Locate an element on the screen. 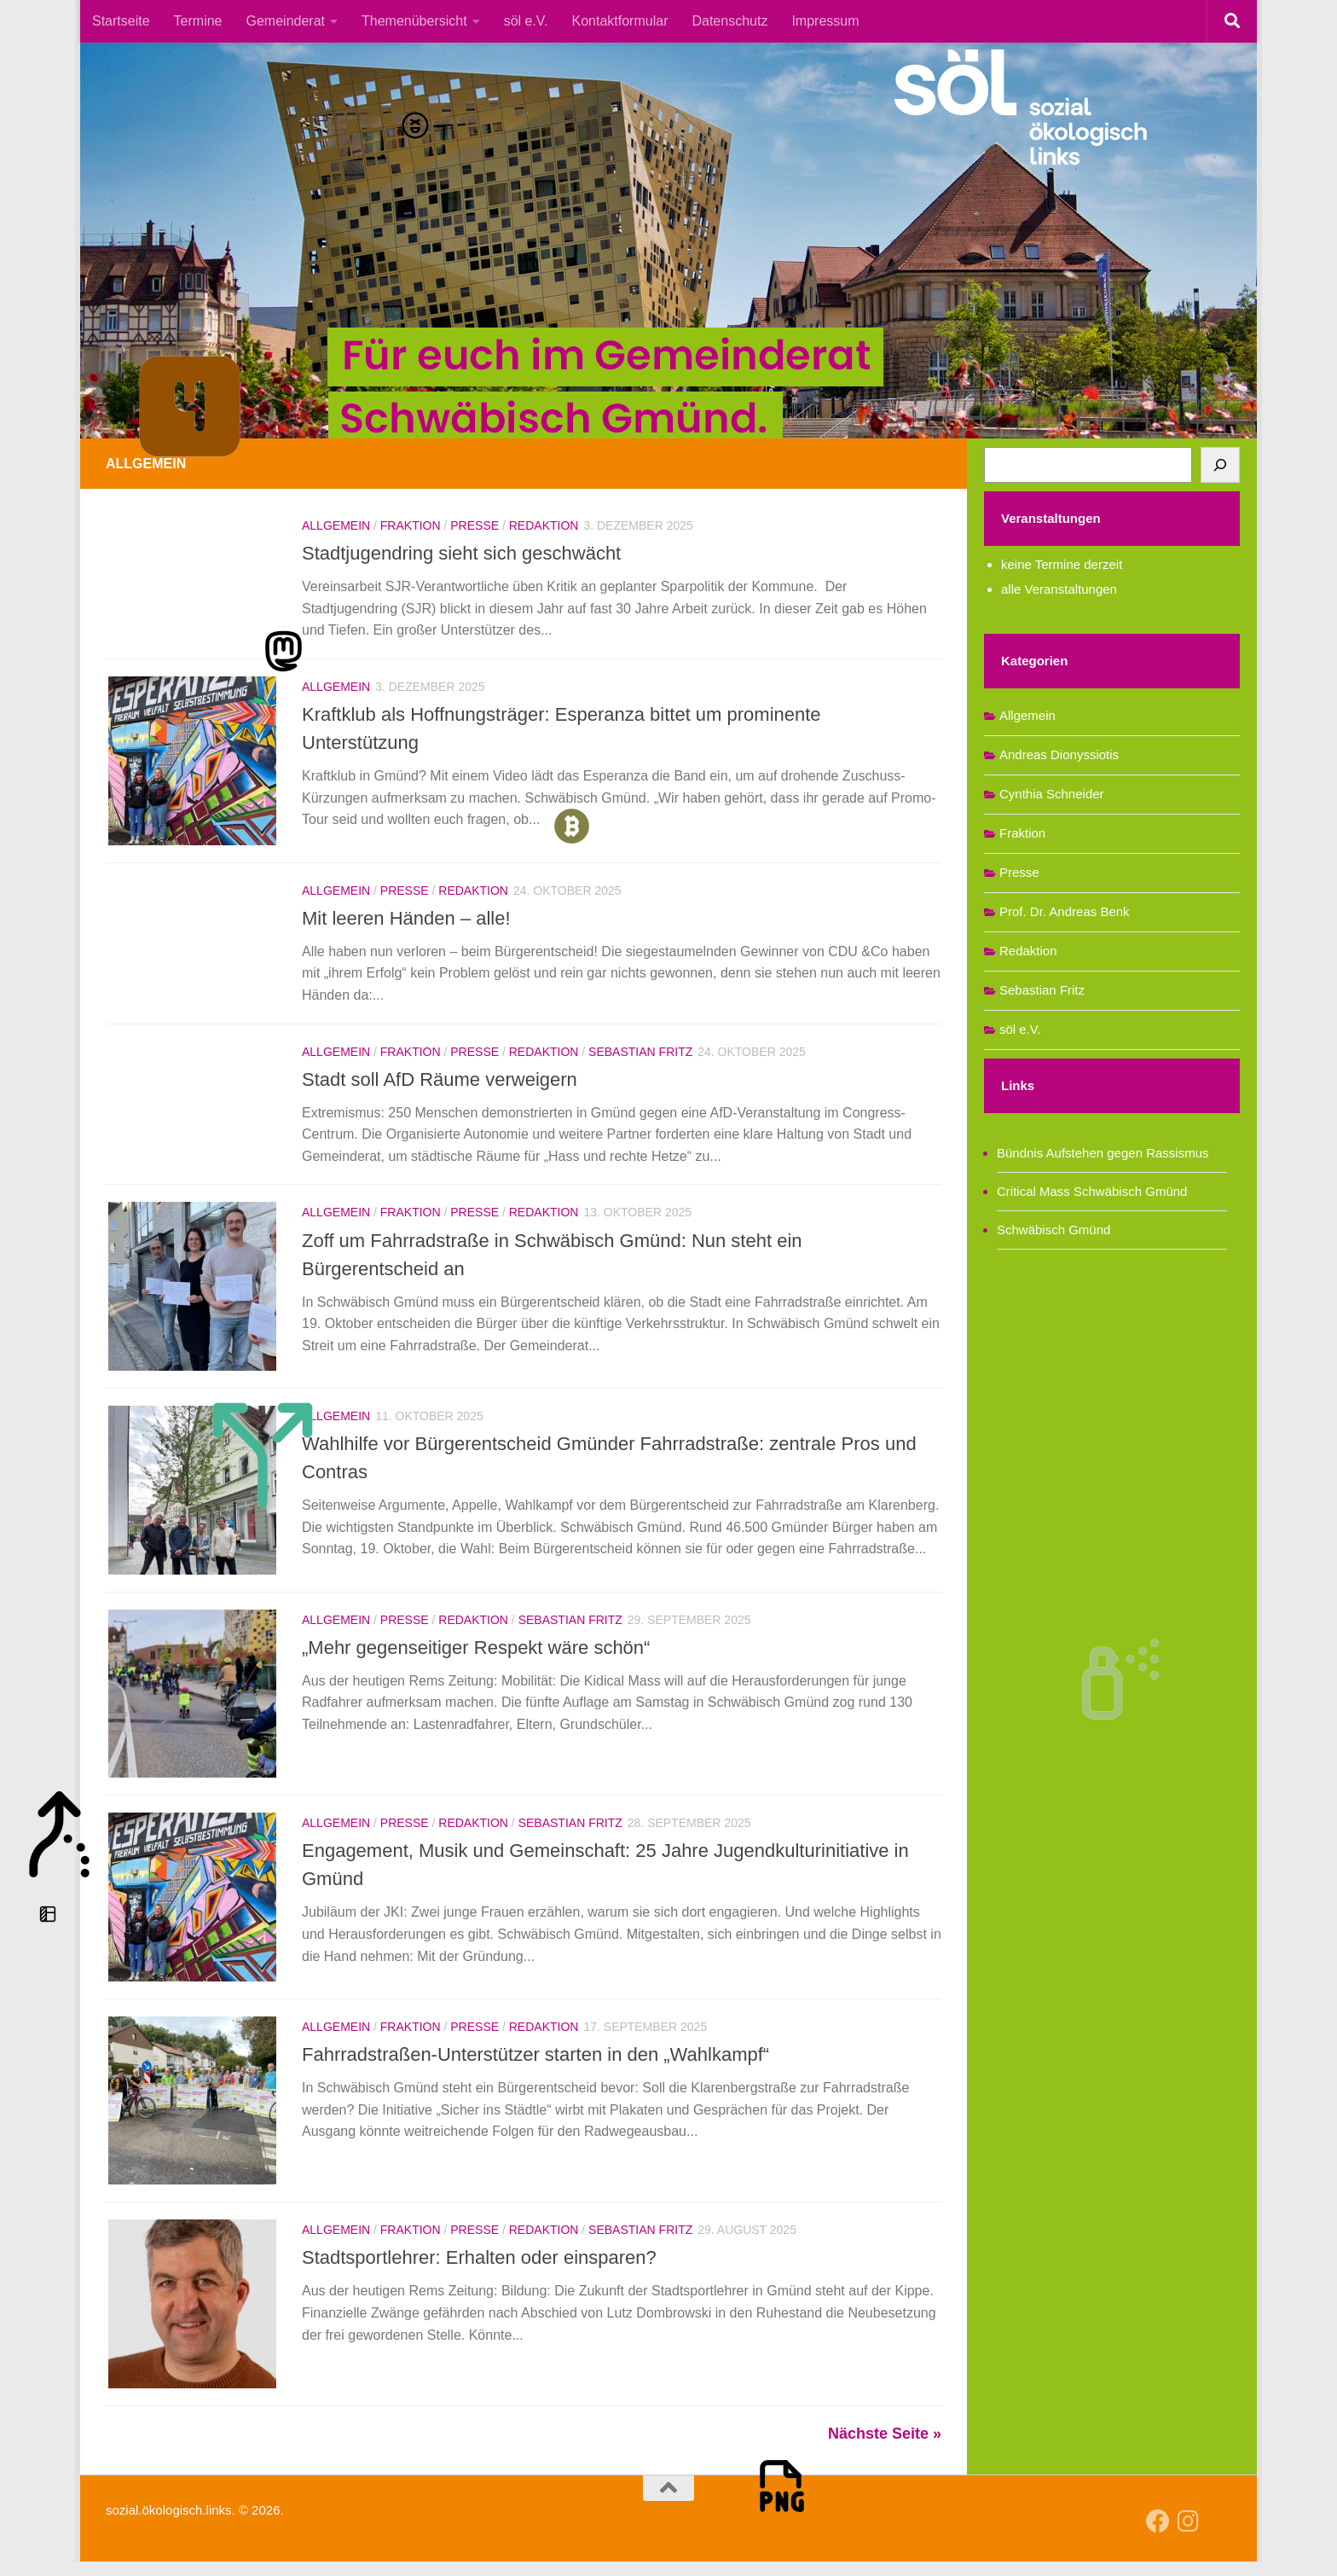 The width and height of the screenshot is (1337, 2576). select option 4 from a numbered list is located at coordinates (189, 406).